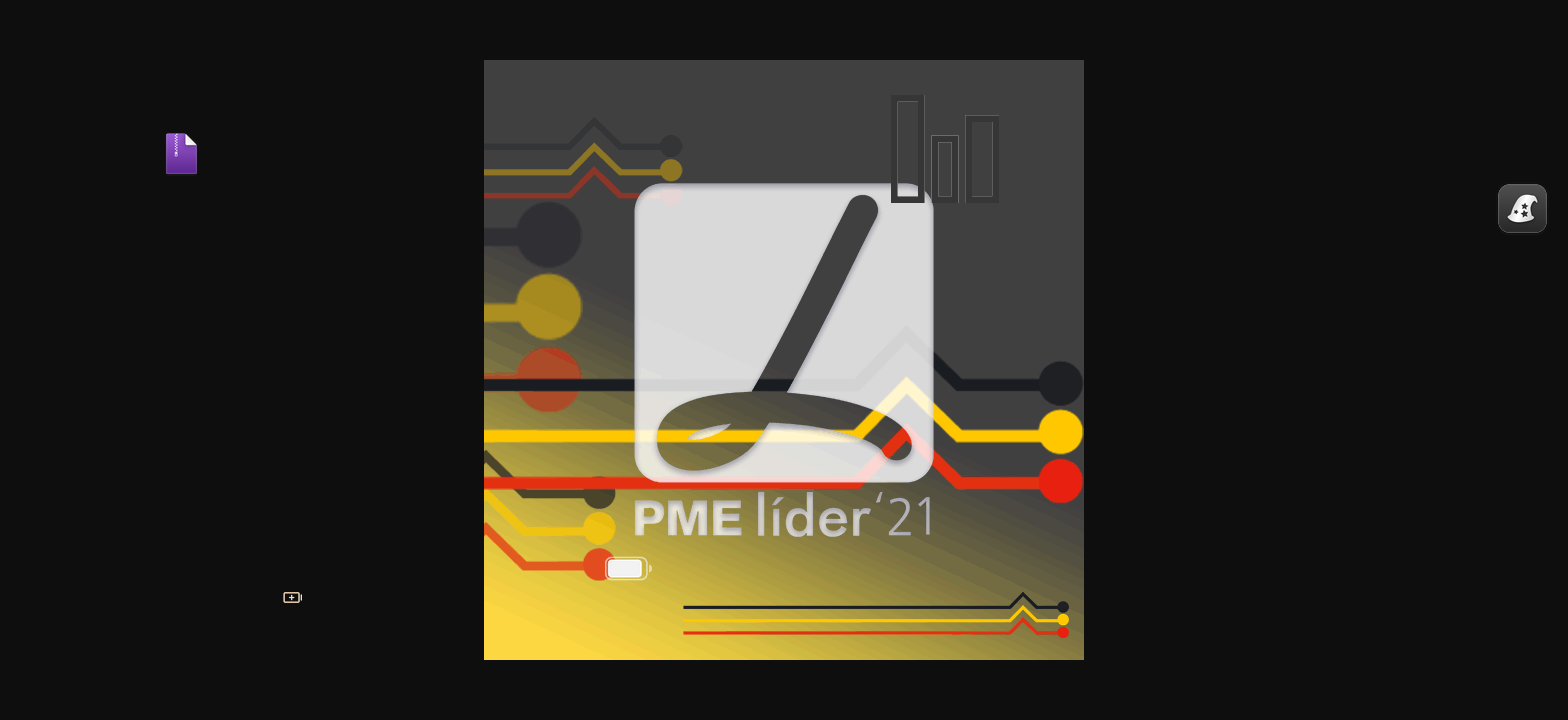  I want to click on view statistics or analytics, so click(945, 149).